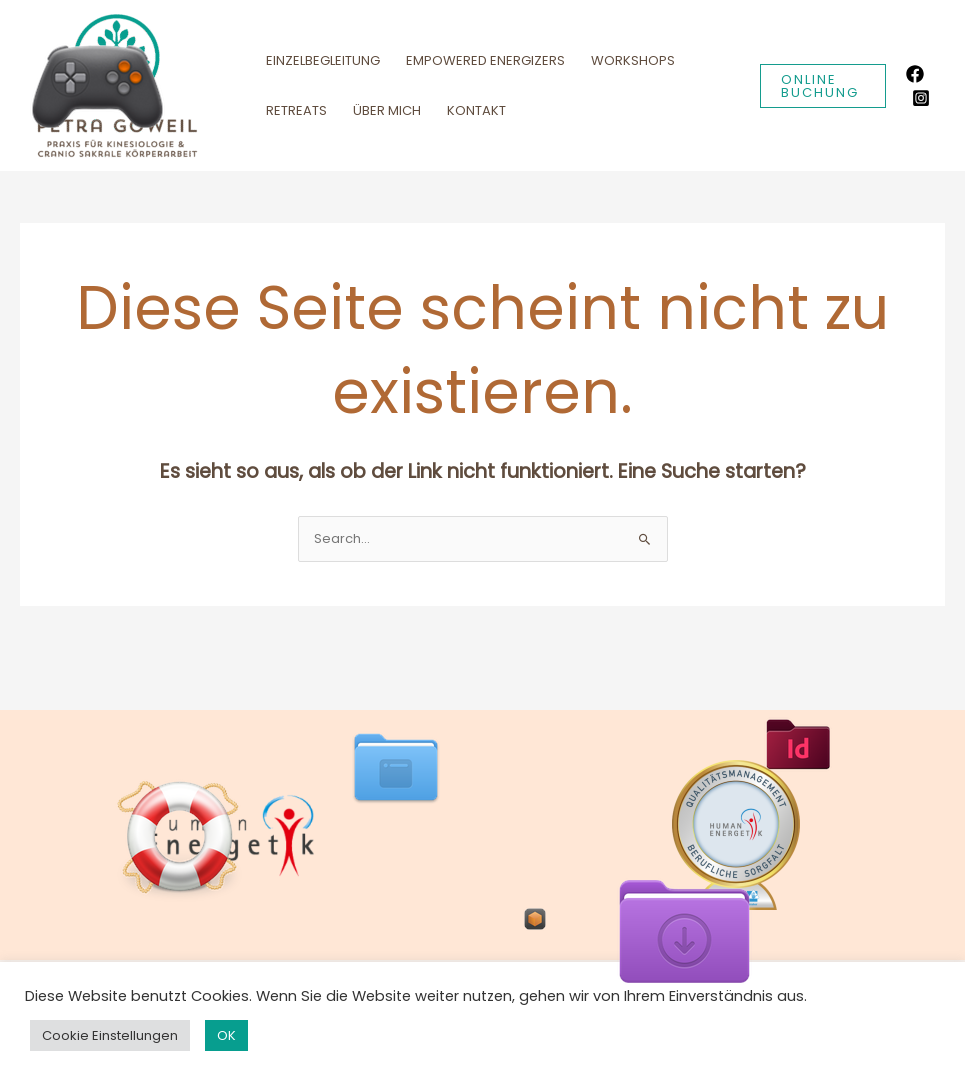 This screenshot has width=965, height=1081. I want to click on access your downloads folder, so click(684, 931).